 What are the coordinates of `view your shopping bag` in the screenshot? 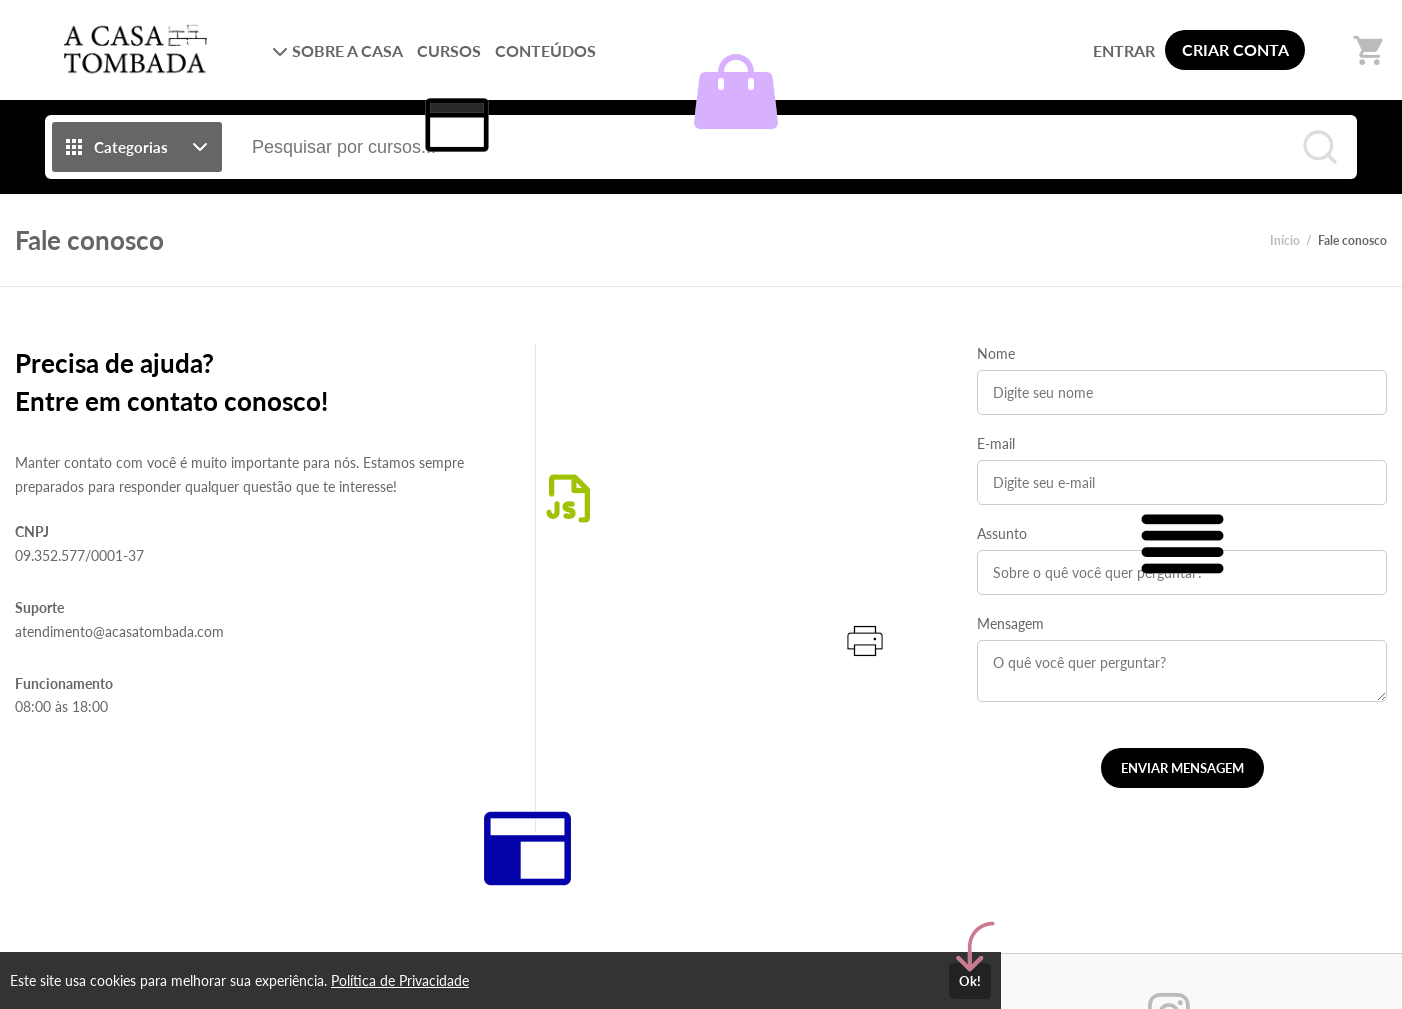 It's located at (736, 96).